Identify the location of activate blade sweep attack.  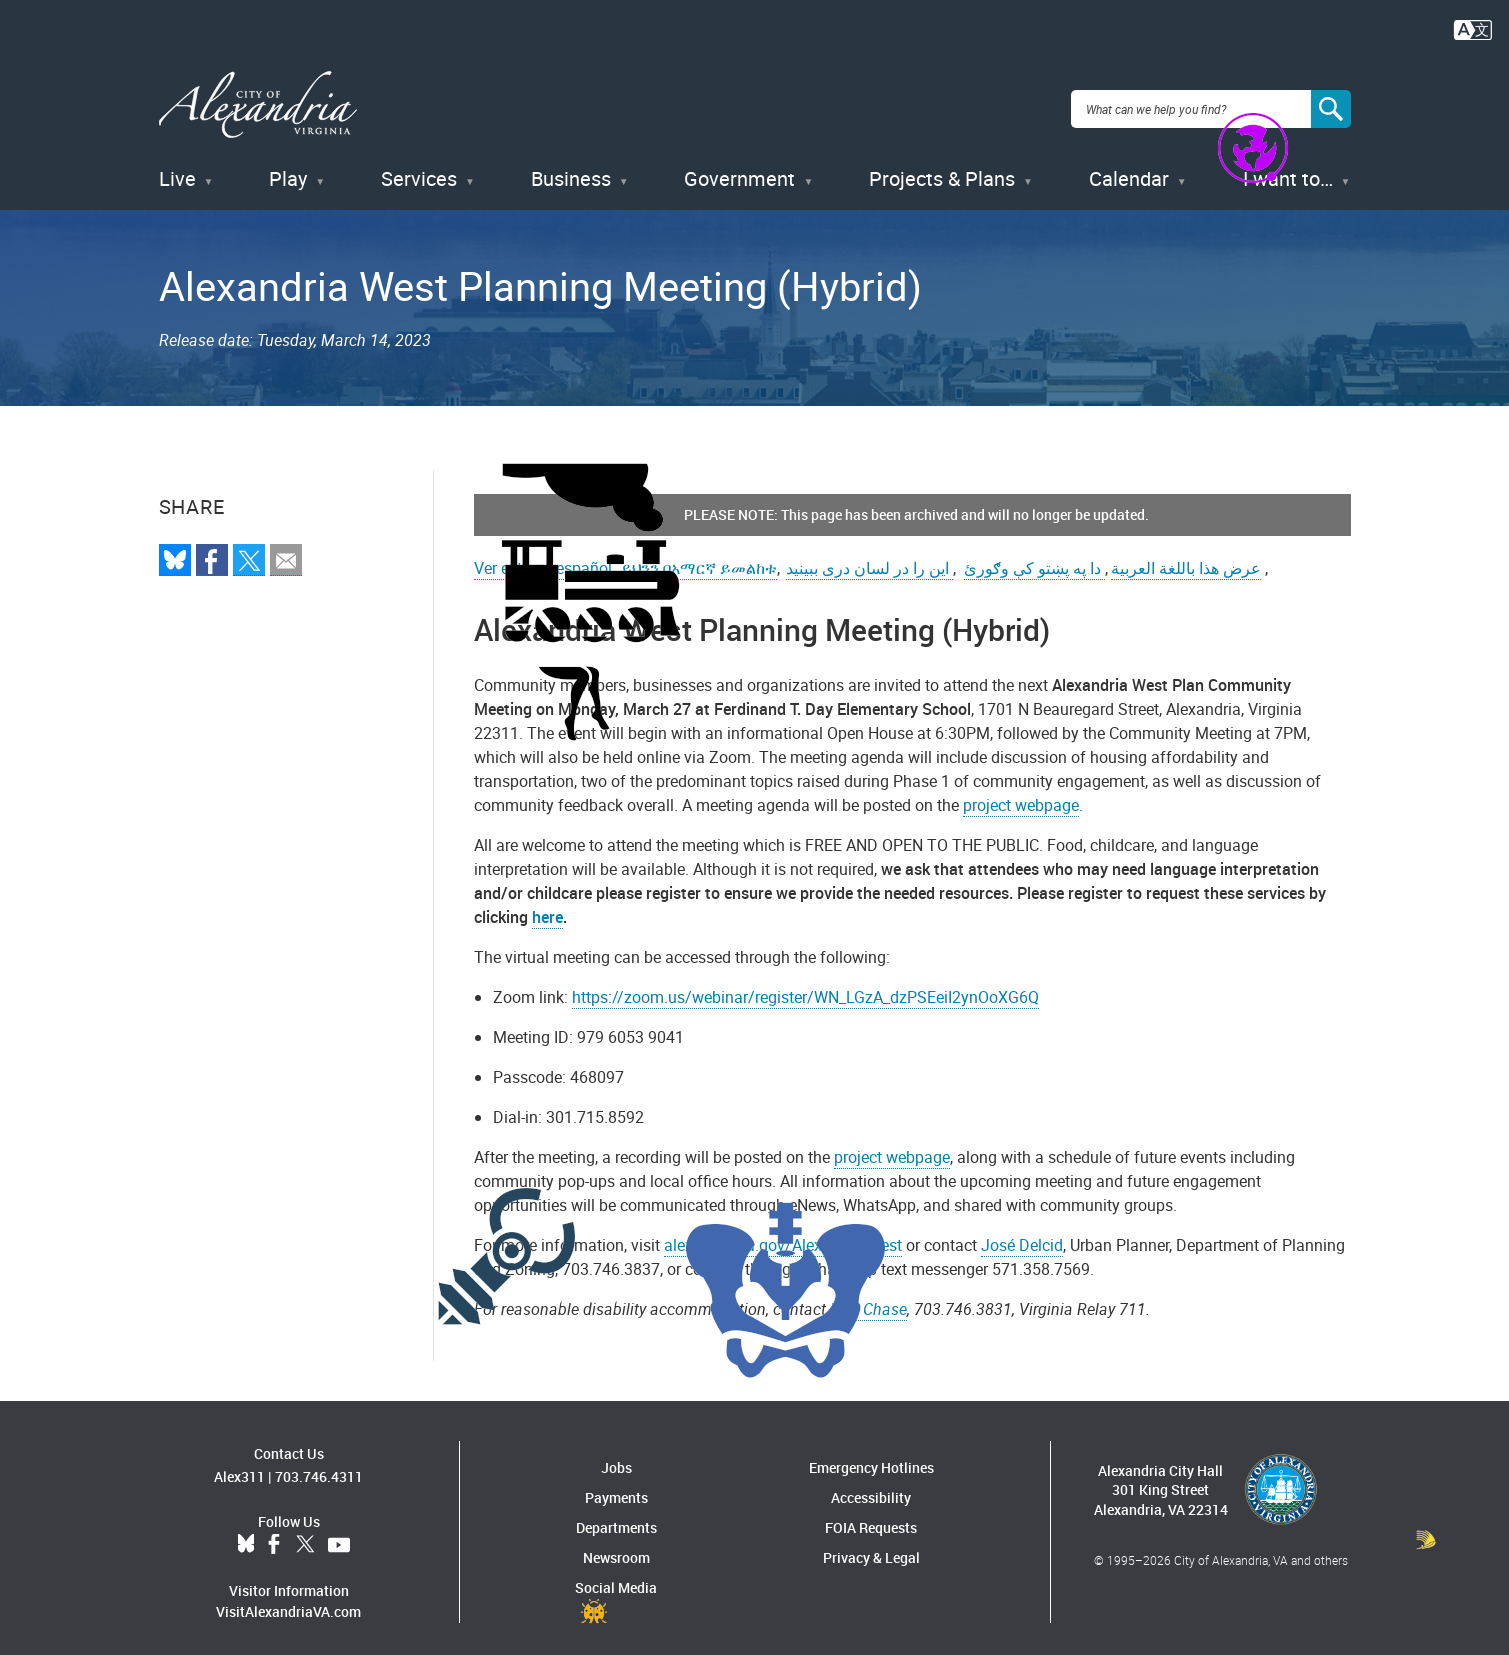
(1426, 1540).